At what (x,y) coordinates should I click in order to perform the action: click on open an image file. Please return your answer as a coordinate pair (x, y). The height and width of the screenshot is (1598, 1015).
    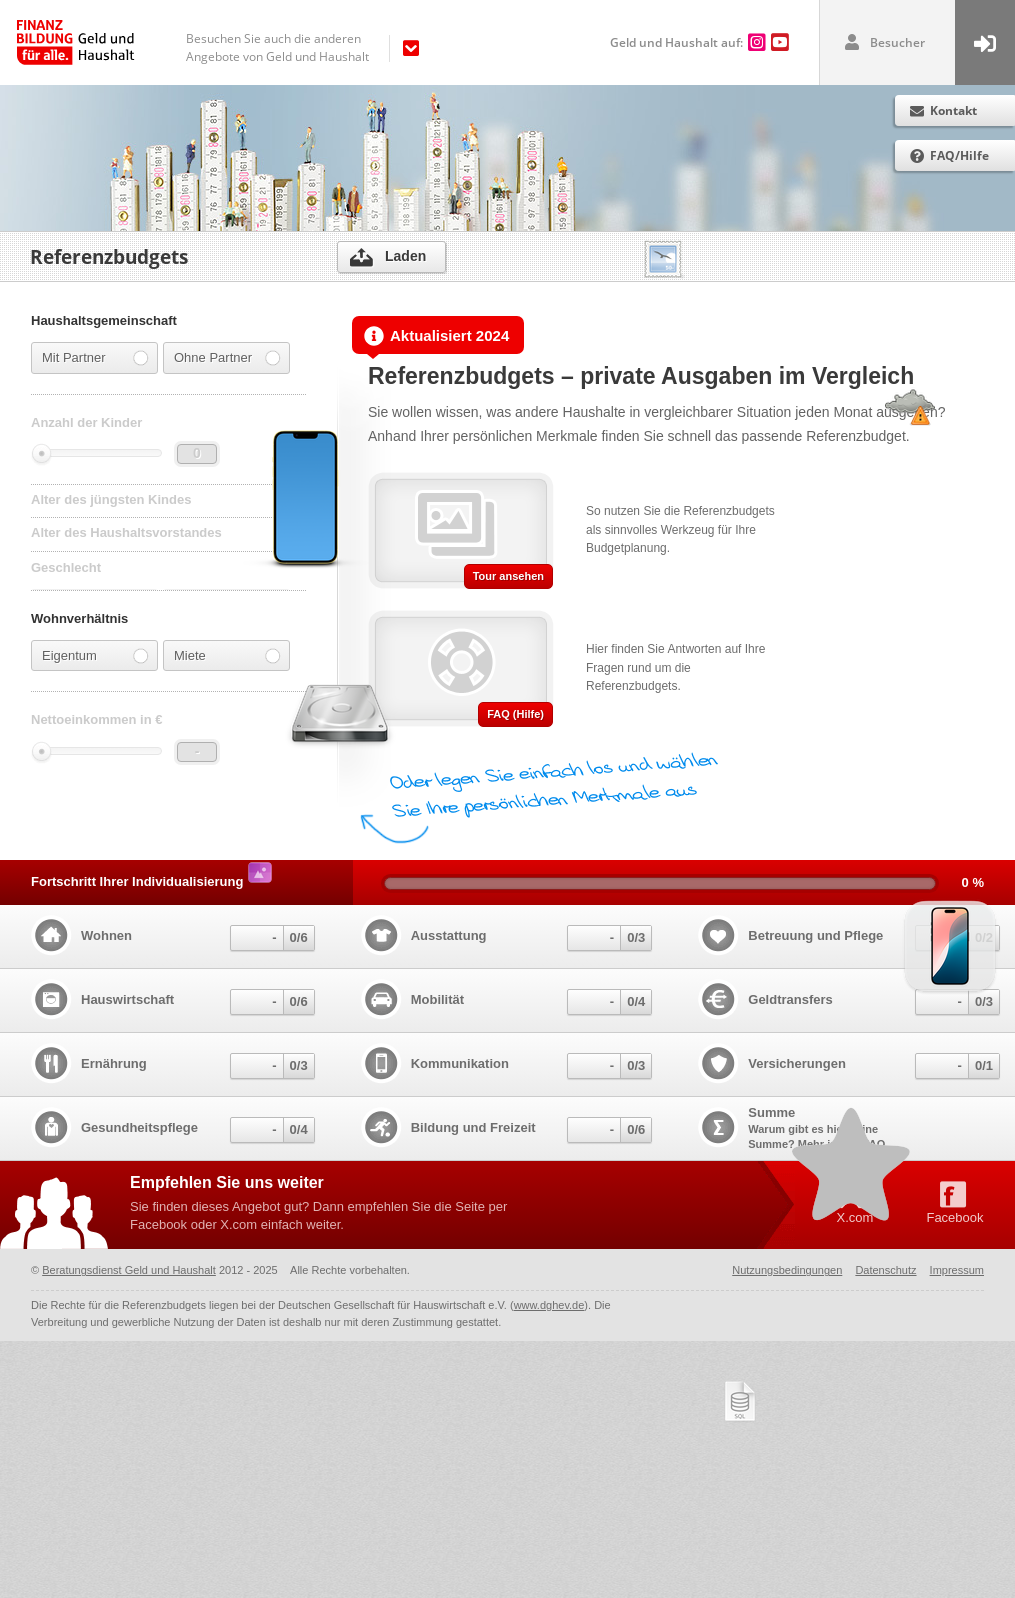
    Looking at the image, I should click on (260, 872).